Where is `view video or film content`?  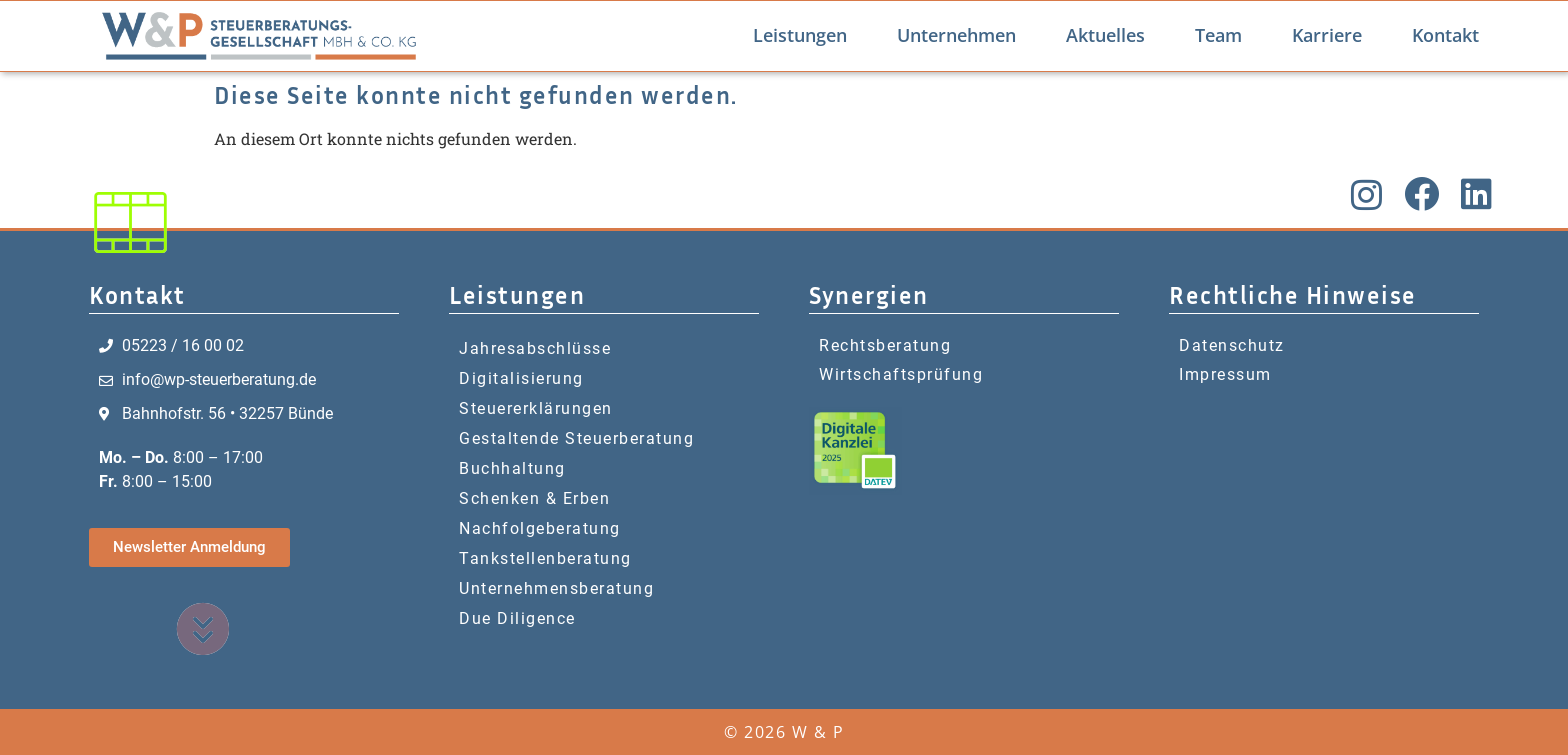
view video or film content is located at coordinates (130, 222).